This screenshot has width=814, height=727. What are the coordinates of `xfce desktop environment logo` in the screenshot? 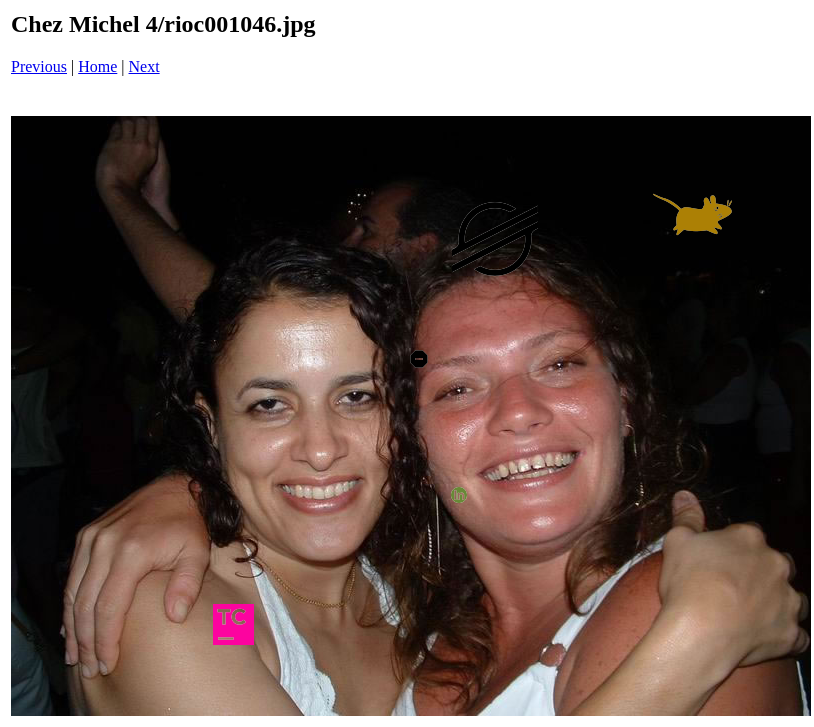 It's located at (692, 214).